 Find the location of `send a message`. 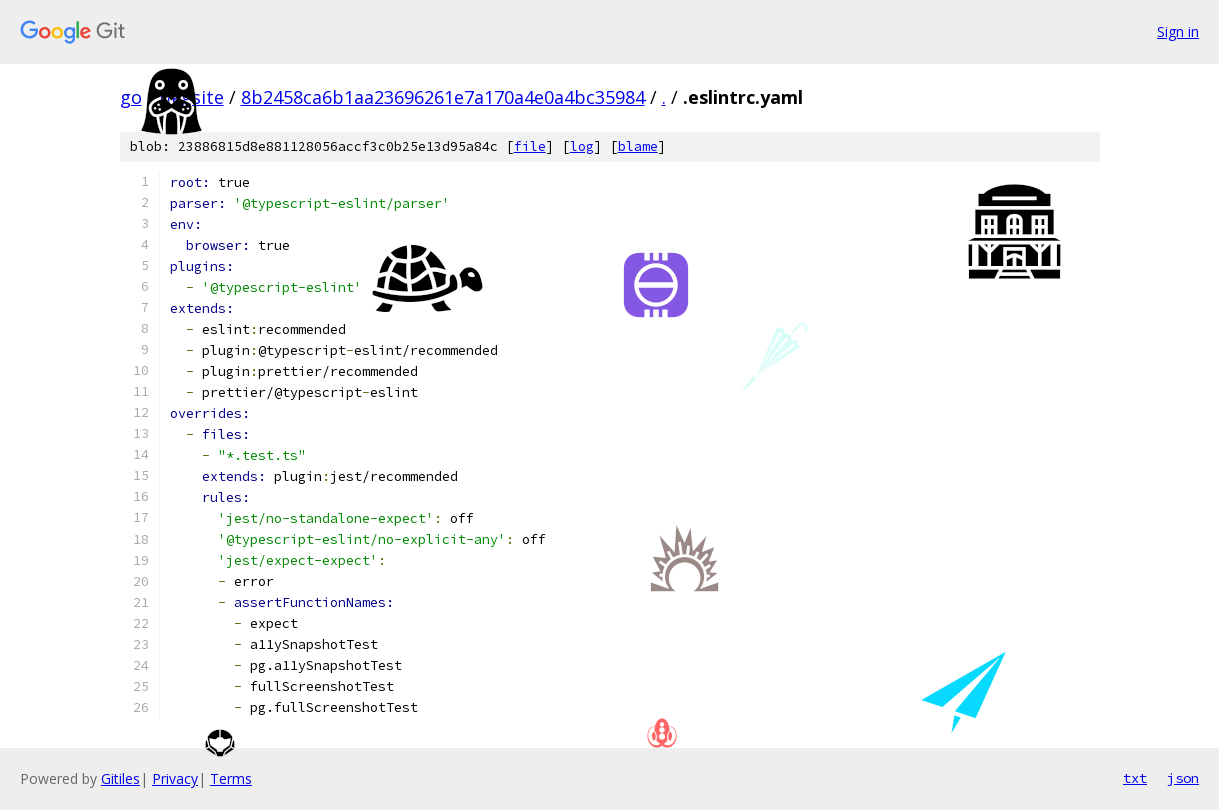

send a message is located at coordinates (963, 692).